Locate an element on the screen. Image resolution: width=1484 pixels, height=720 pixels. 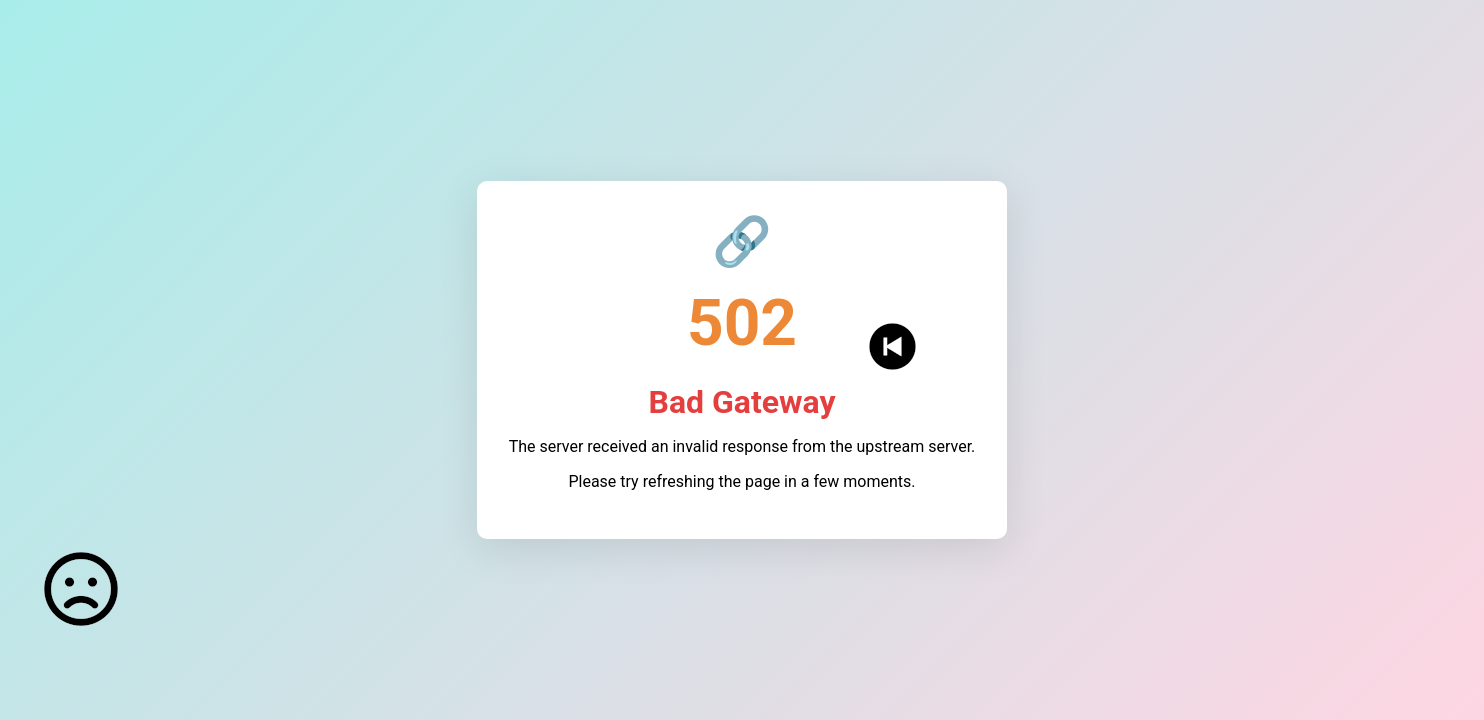
skip to previous track is located at coordinates (892, 346).